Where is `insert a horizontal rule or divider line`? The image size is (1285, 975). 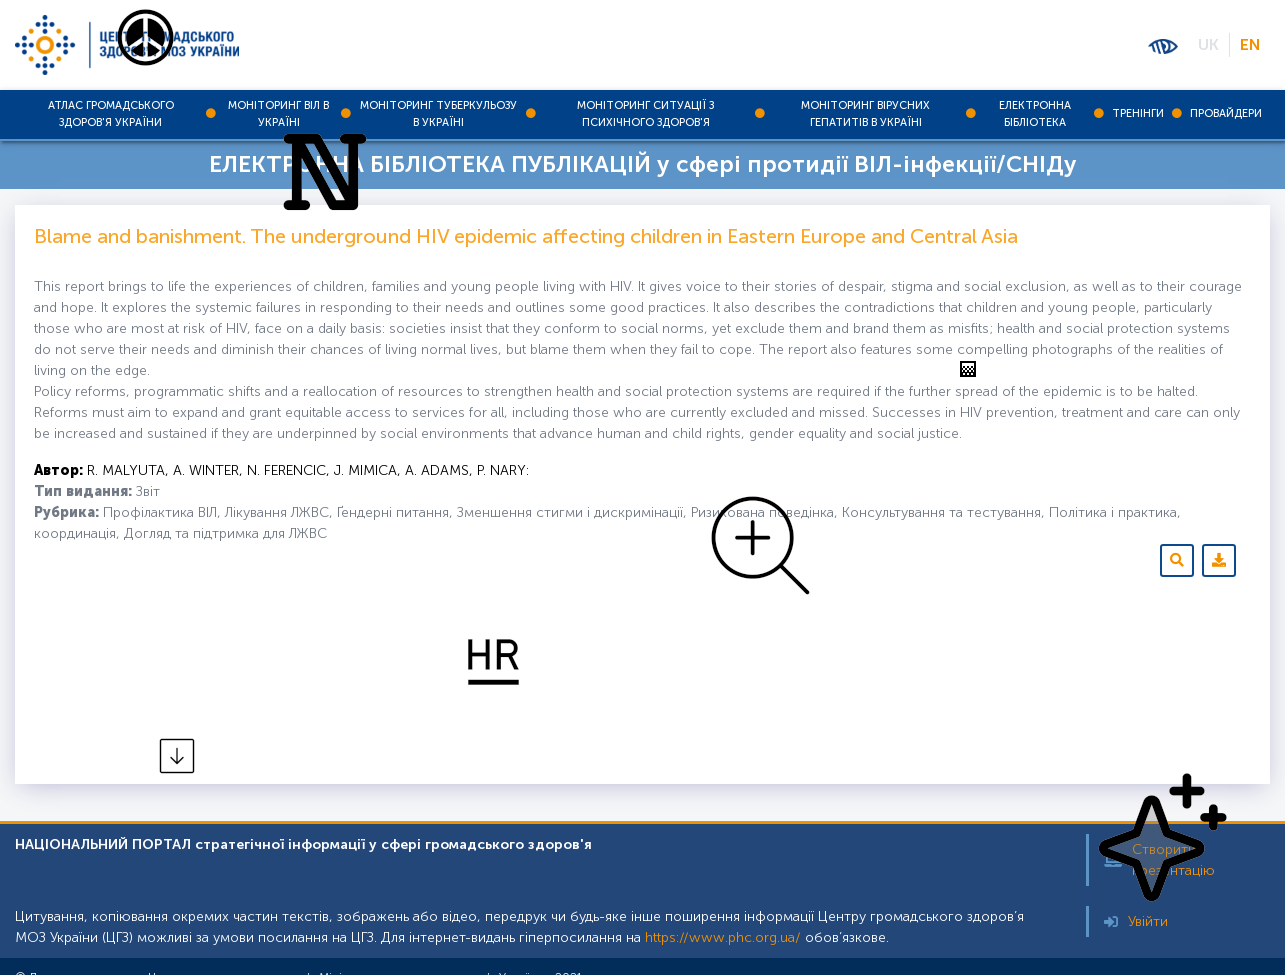
insert a horizontal rule or divider line is located at coordinates (493, 659).